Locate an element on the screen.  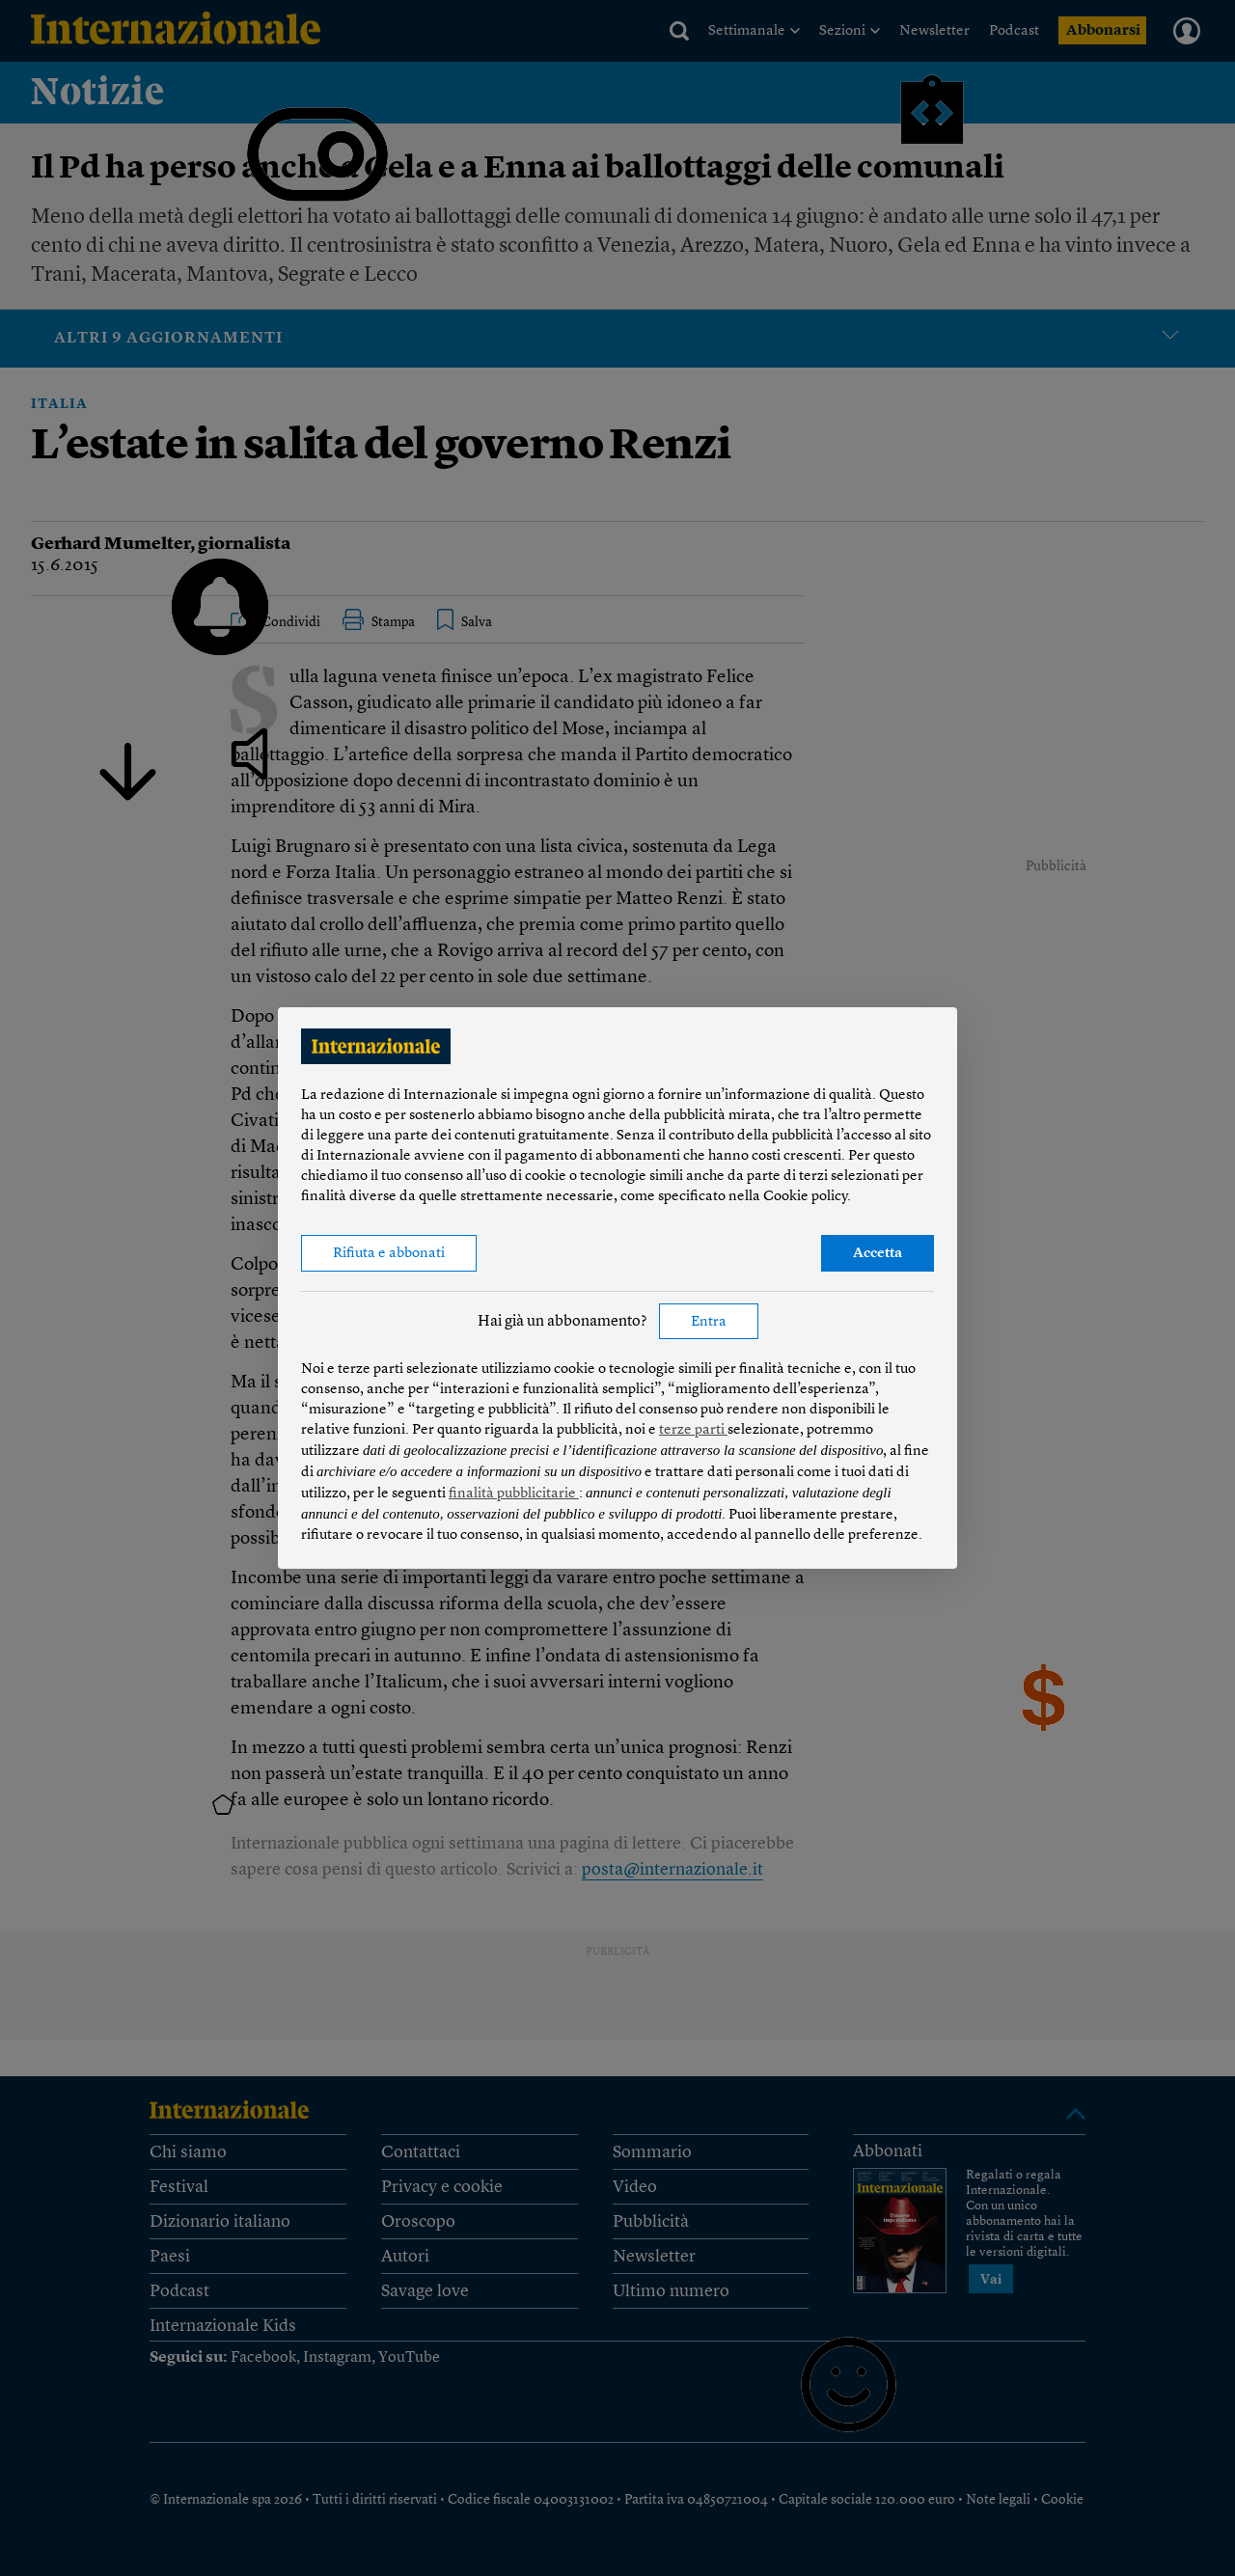
view prices in US dollars is located at coordinates (1043, 1697).